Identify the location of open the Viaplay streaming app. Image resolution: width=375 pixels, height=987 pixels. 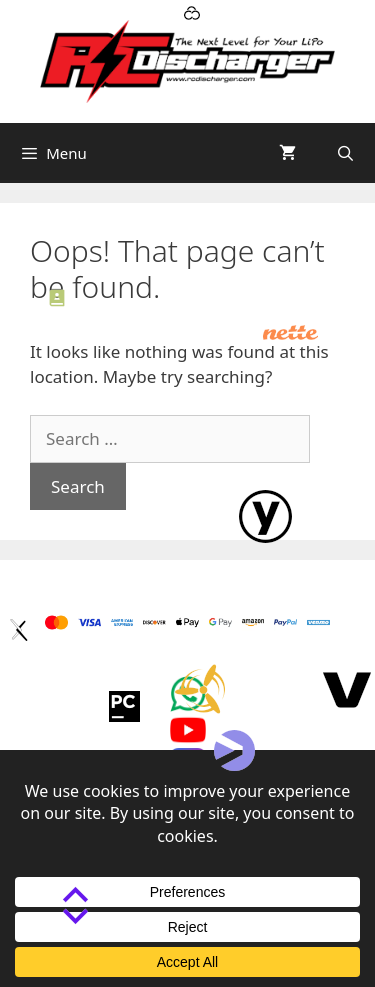
(234, 750).